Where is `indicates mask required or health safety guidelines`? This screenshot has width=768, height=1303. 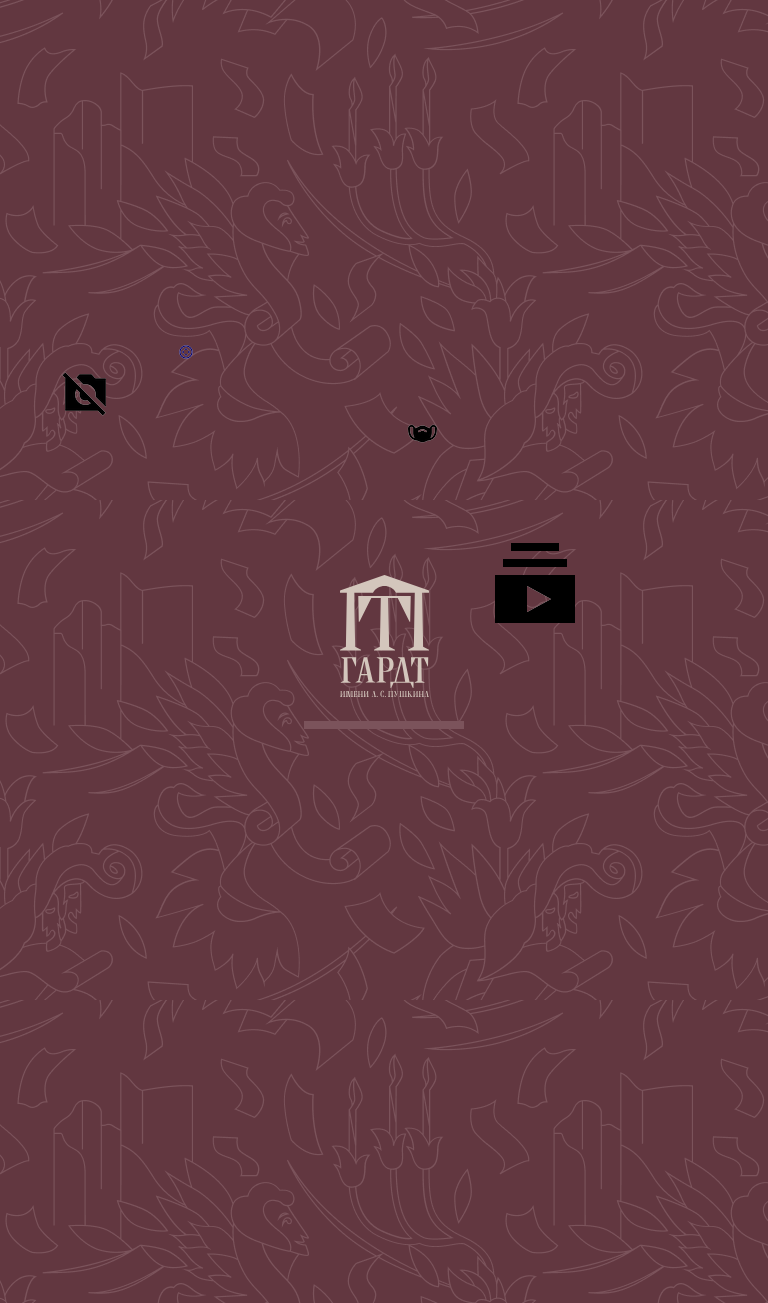 indicates mask required or health safety guidelines is located at coordinates (422, 433).